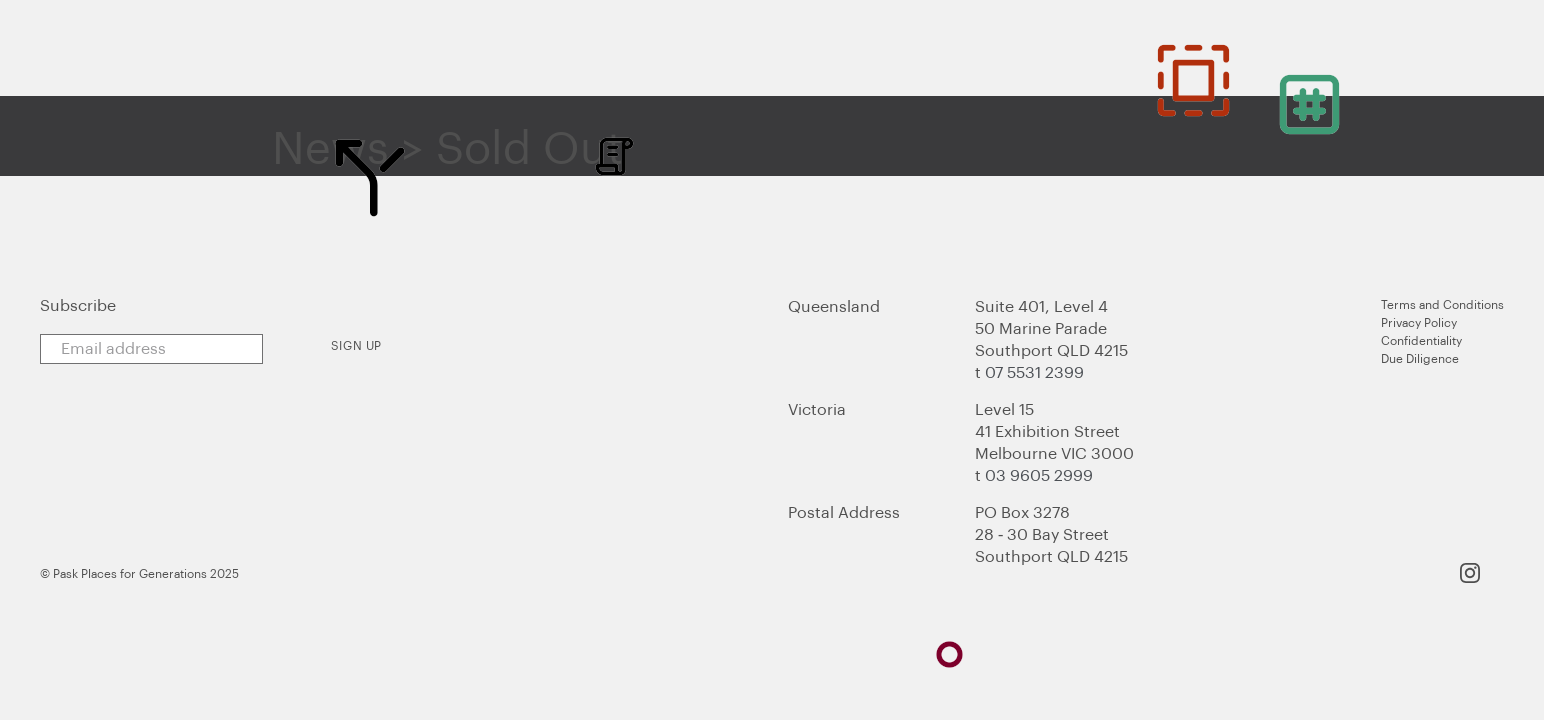  What do you see at coordinates (949, 654) in the screenshot?
I see `indicates a data point or marker on a graph` at bounding box center [949, 654].